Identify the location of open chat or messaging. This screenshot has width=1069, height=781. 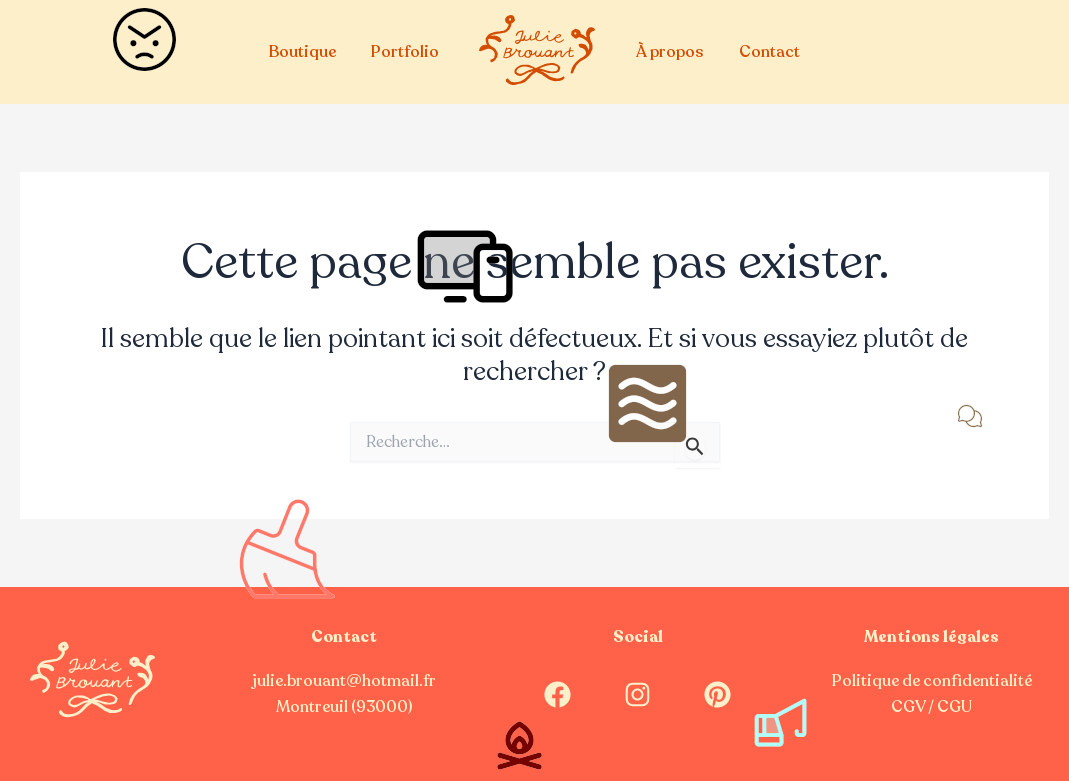
(970, 416).